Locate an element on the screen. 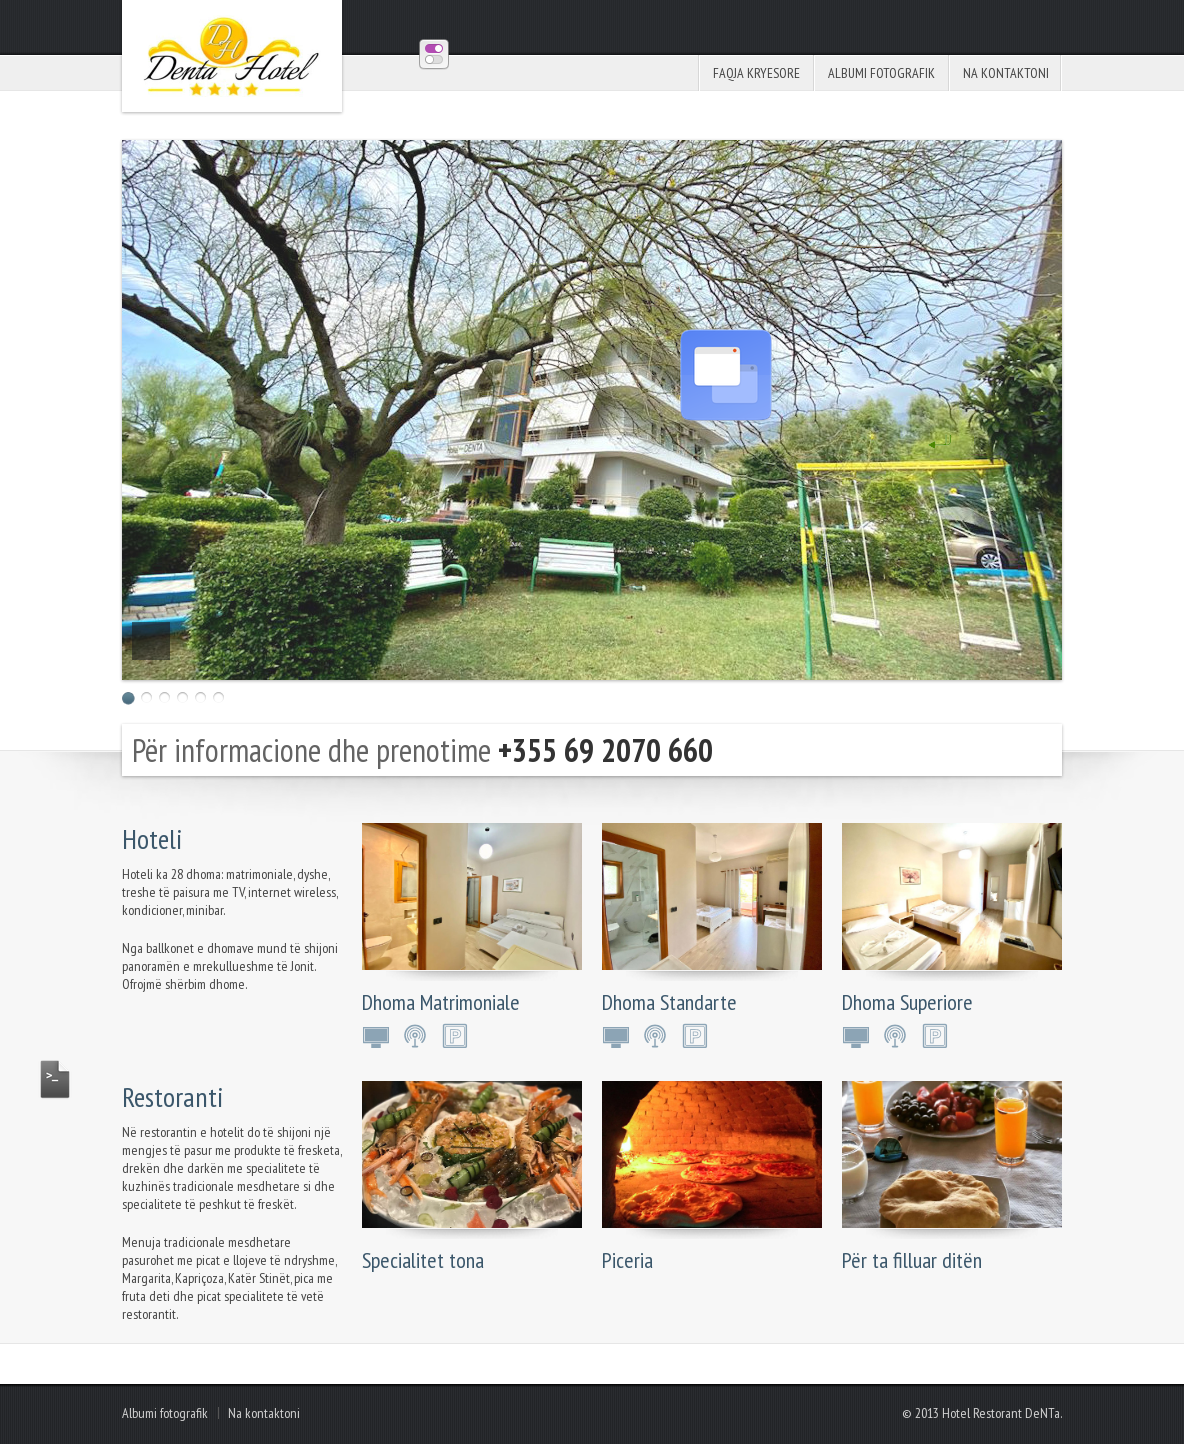  open system settings is located at coordinates (434, 54).